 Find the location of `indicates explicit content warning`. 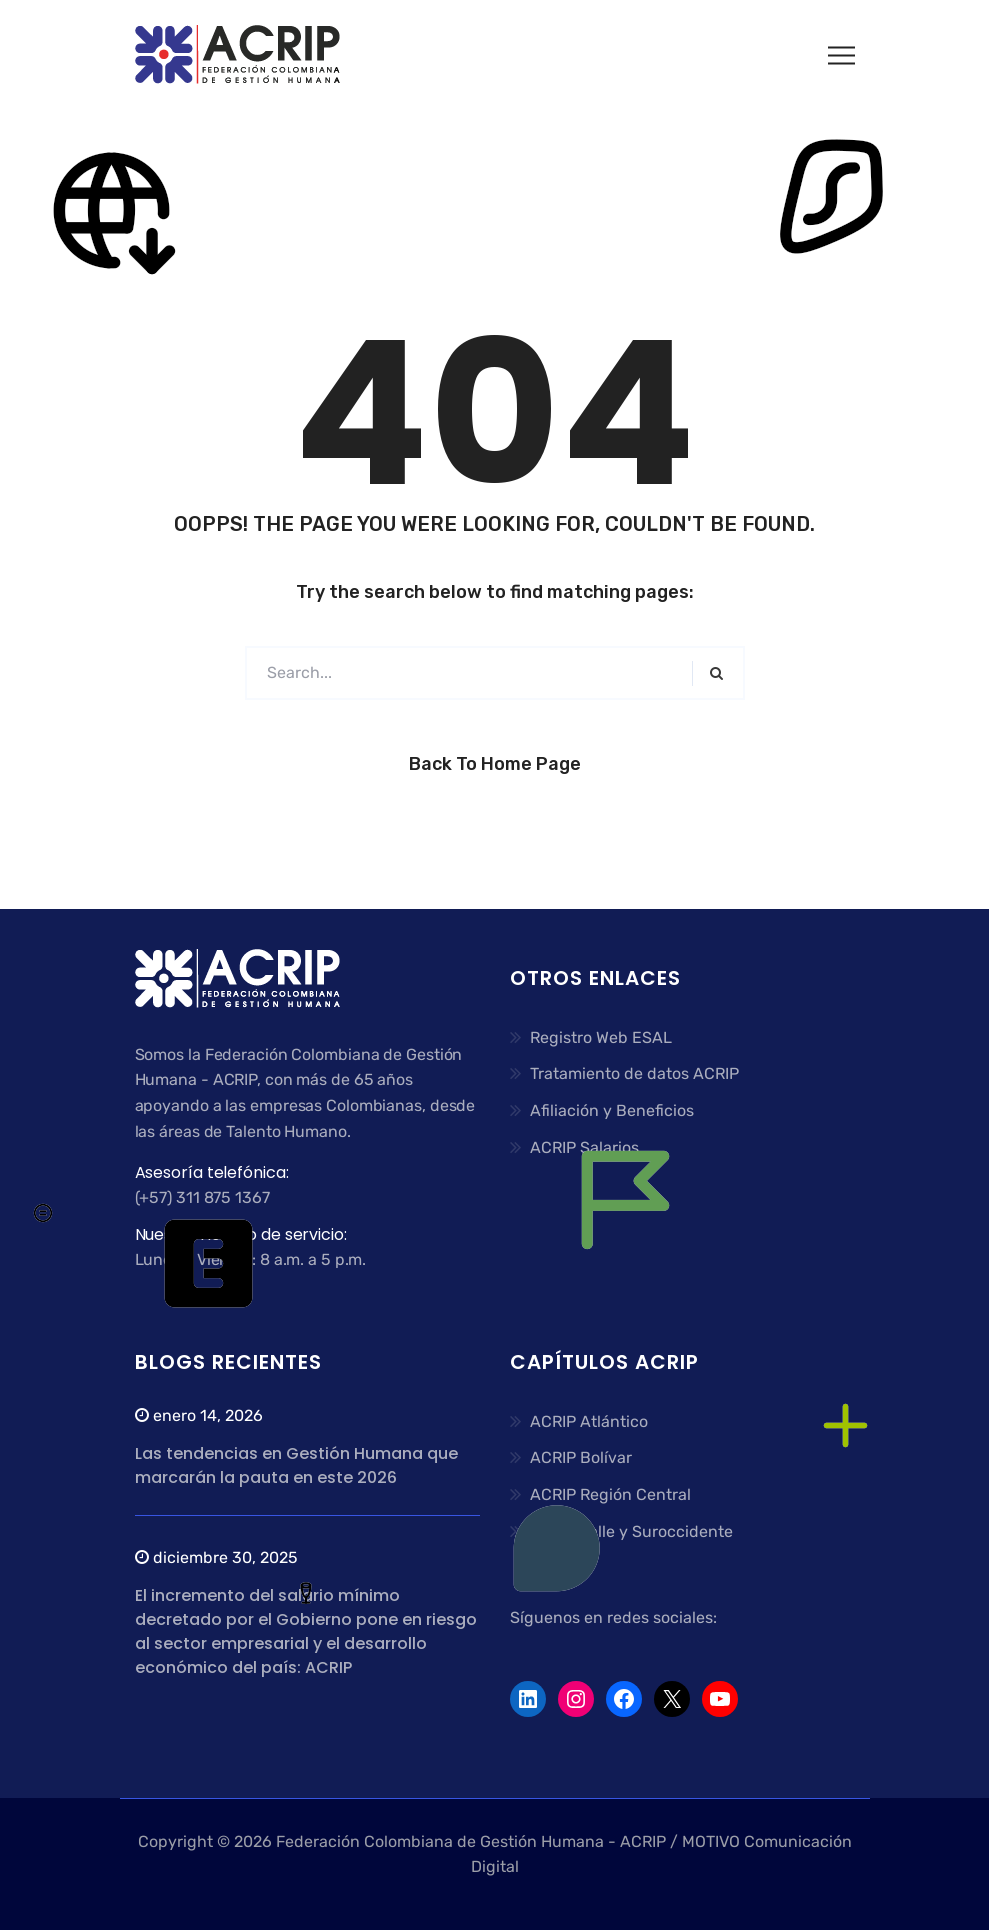

indicates explicit content warning is located at coordinates (208, 1263).